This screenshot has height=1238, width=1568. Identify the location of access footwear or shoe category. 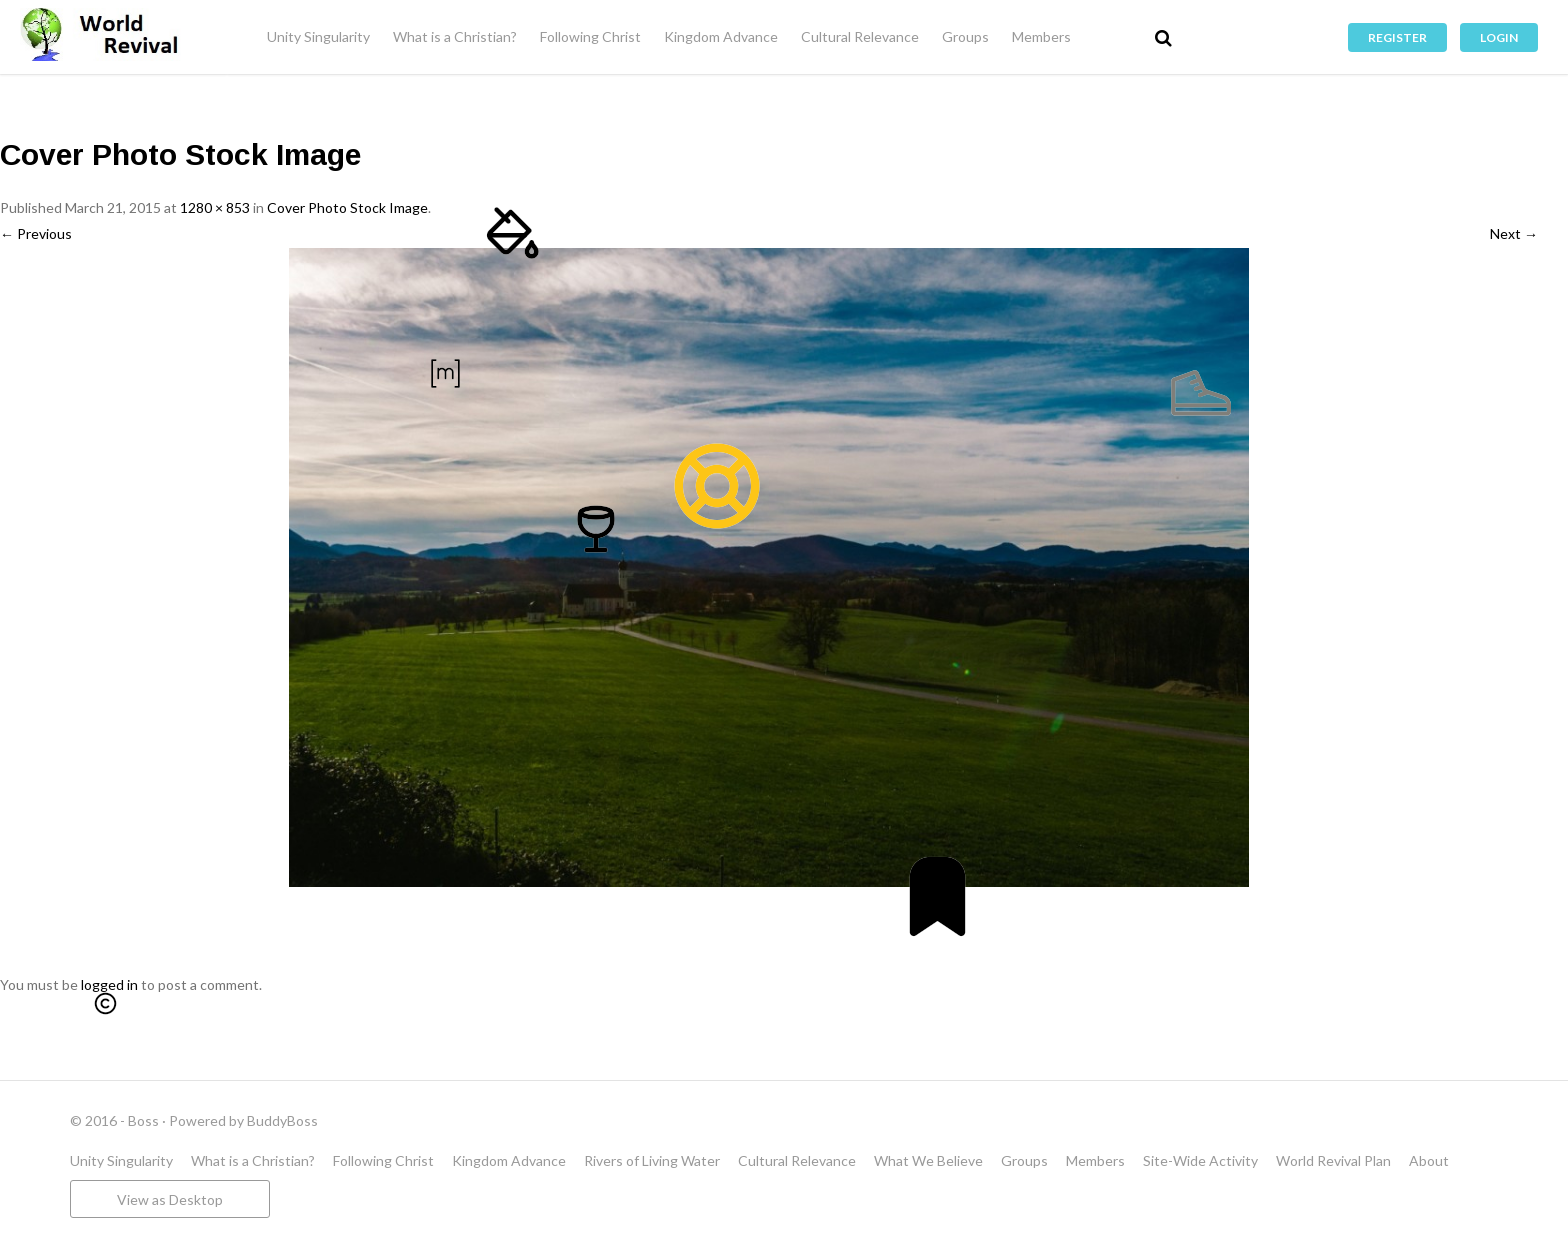
(1198, 395).